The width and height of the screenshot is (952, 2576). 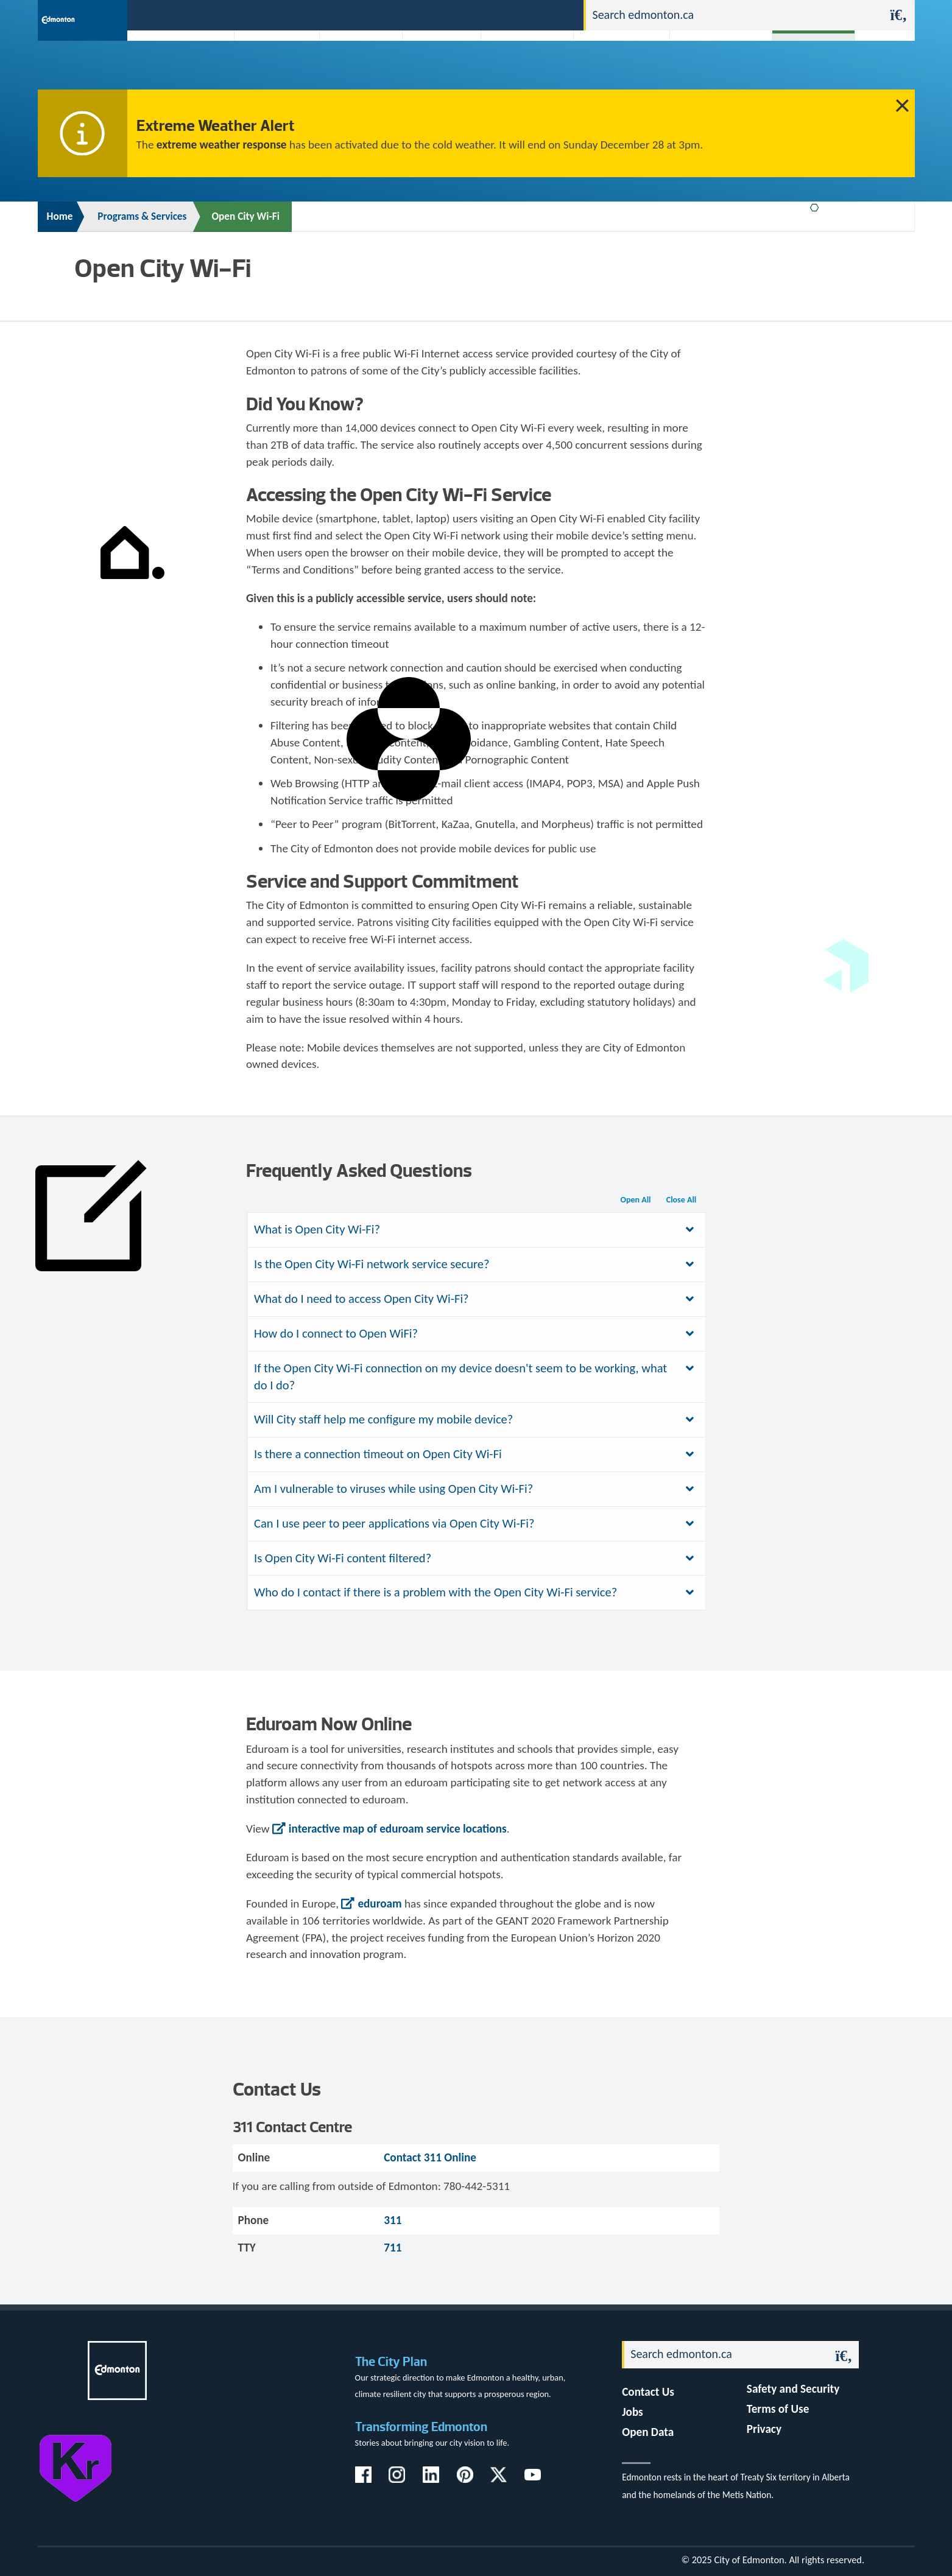 What do you see at coordinates (88, 1218) in the screenshot?
I see `edit content in a text field or form` at bounding box center [88, 1218].